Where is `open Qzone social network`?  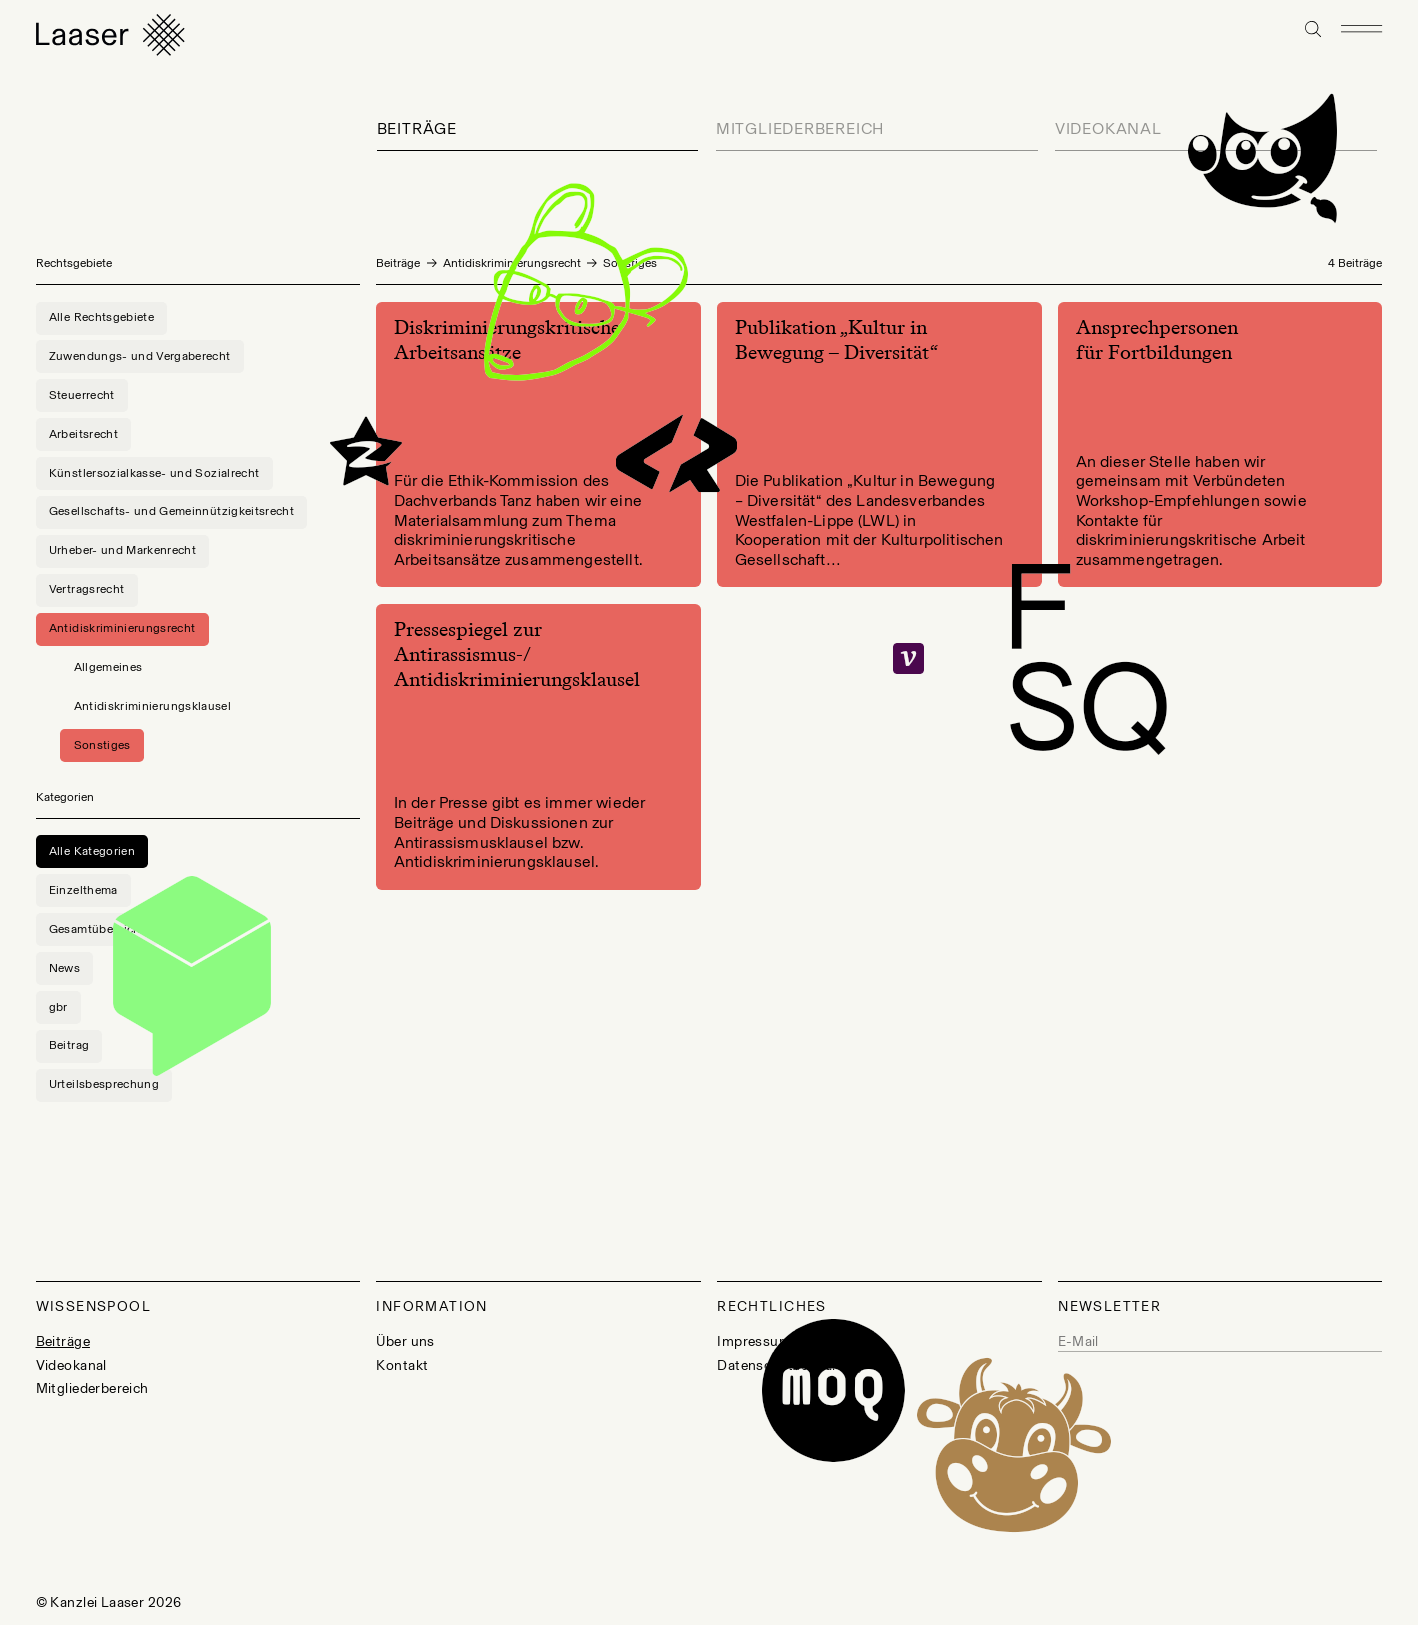 open Qzone social network is located at coordinates (366, 451).